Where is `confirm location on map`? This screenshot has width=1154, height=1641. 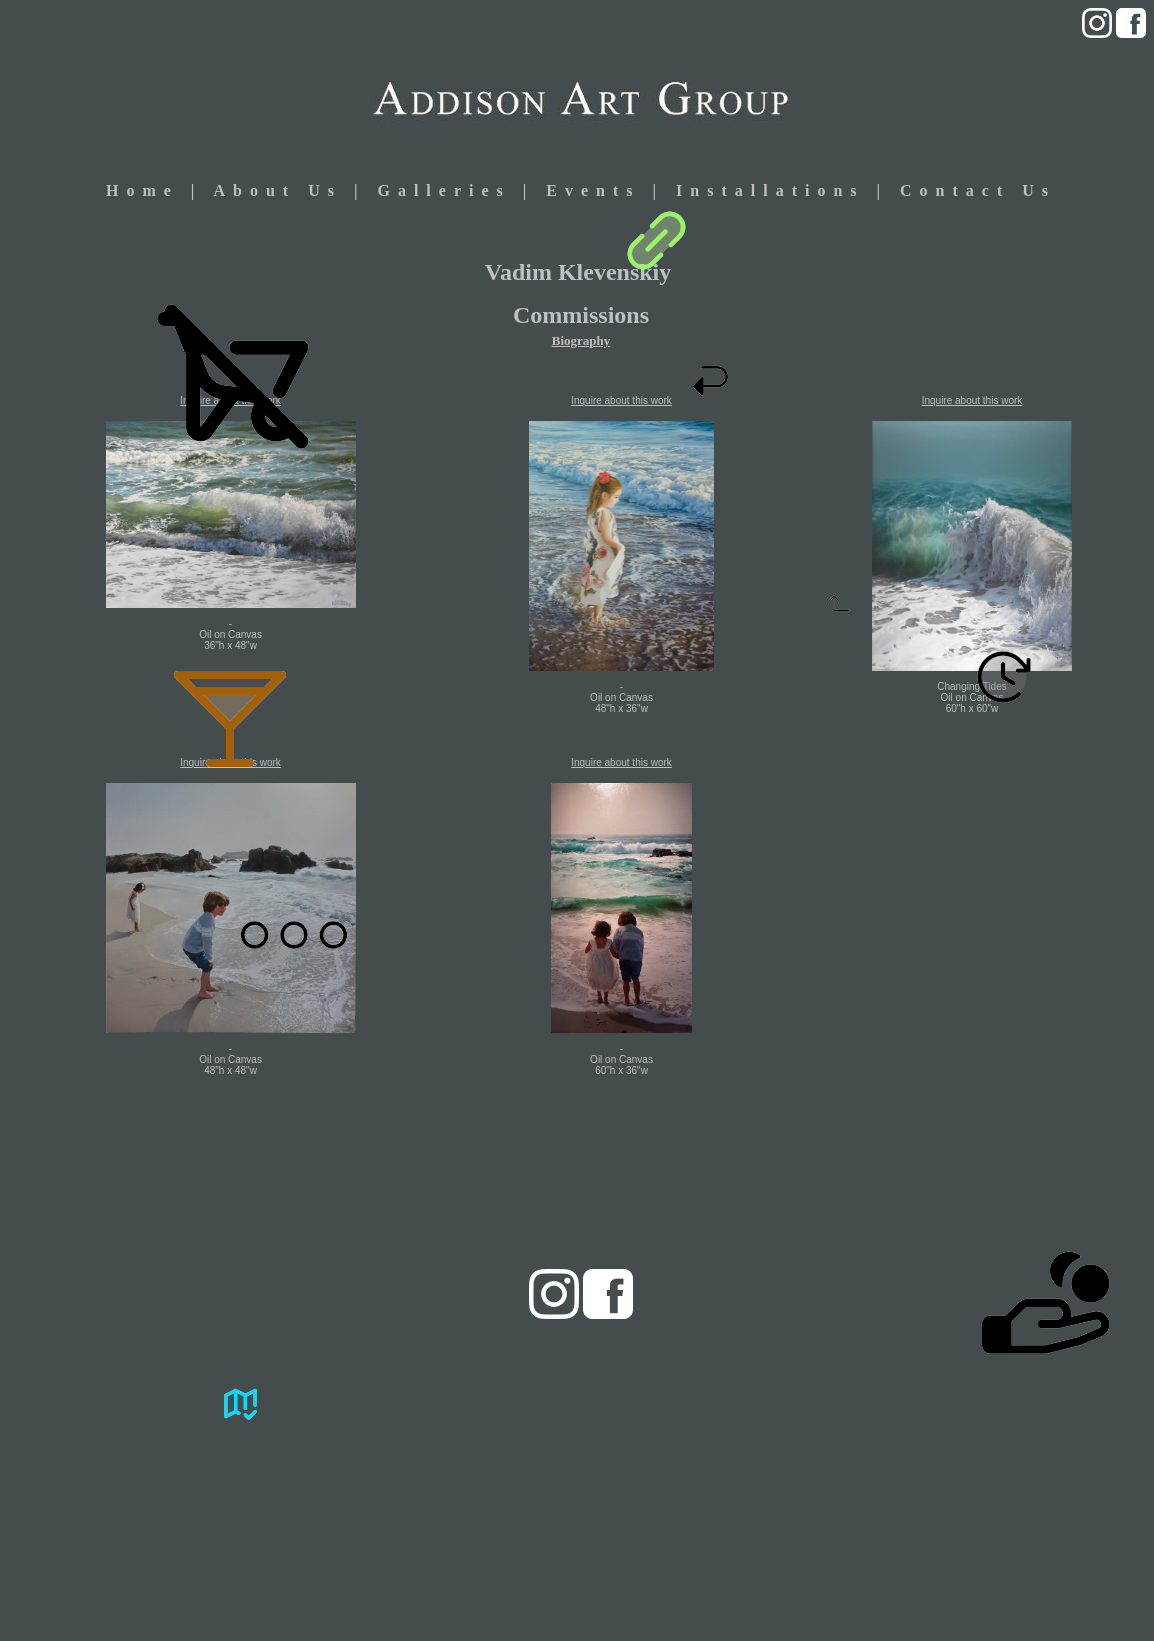
confirm location on map is located at coordinates (240, 1403).